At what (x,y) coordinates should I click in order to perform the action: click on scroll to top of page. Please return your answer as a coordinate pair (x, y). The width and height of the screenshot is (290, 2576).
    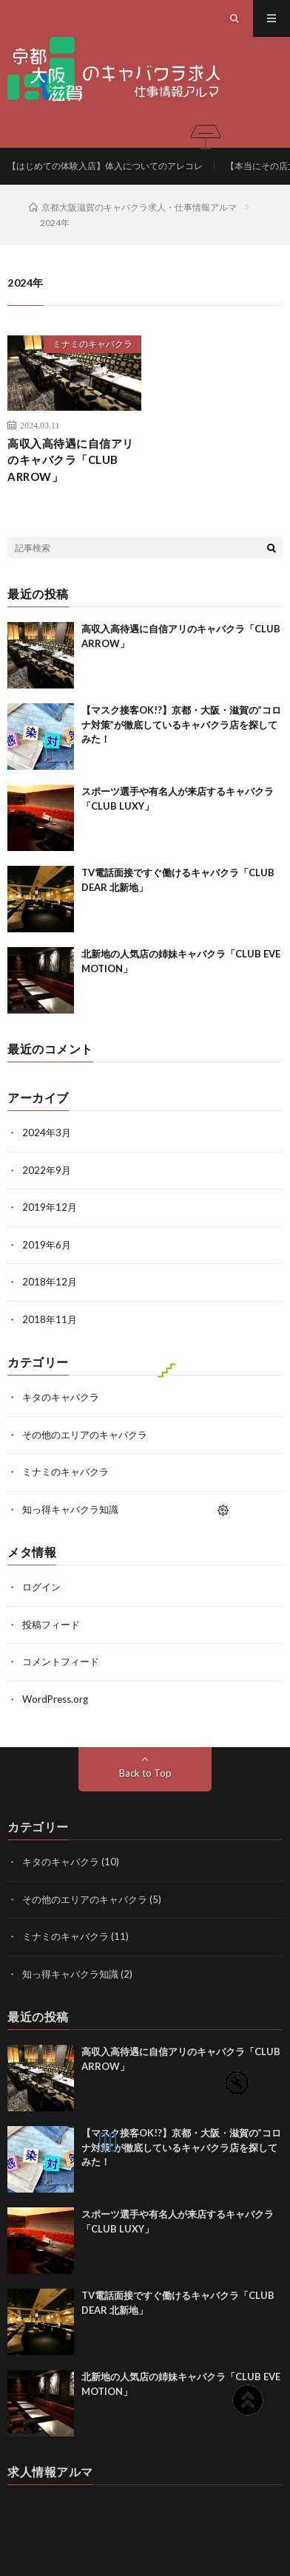
    Looking at the image, I should click on (248, 2400).